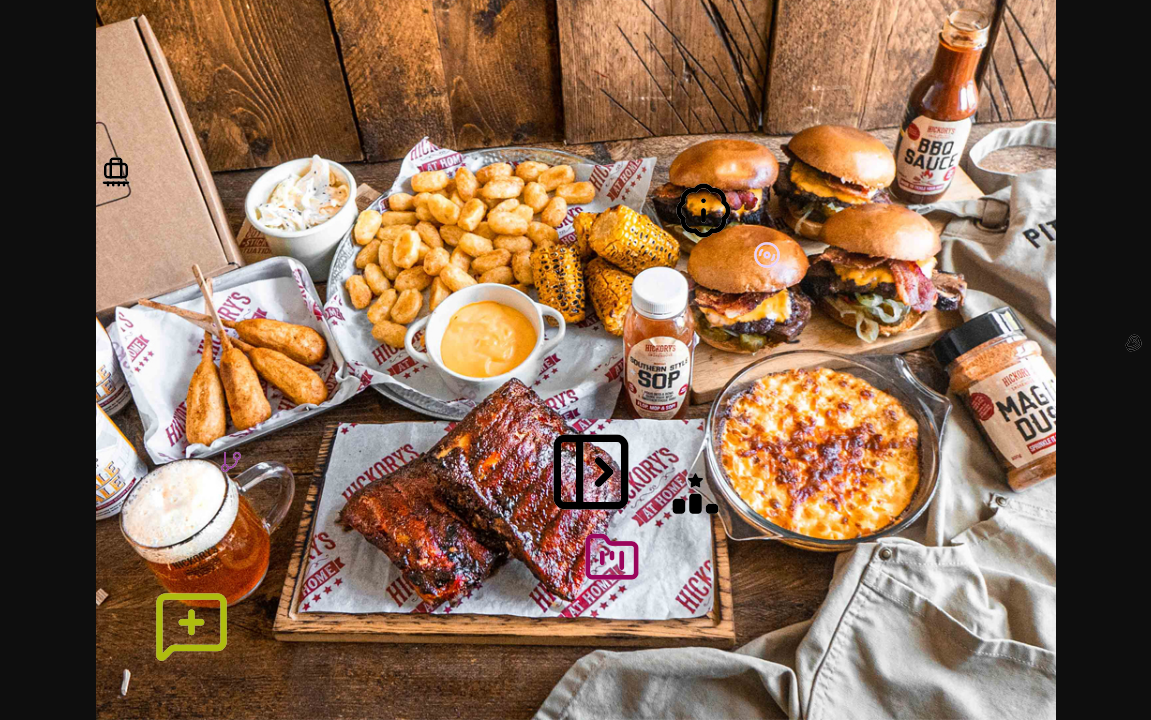 Image resolution: width=1151 pixels, height=720 pixels. I want to click on open kanban board folder, so click(612, 558).